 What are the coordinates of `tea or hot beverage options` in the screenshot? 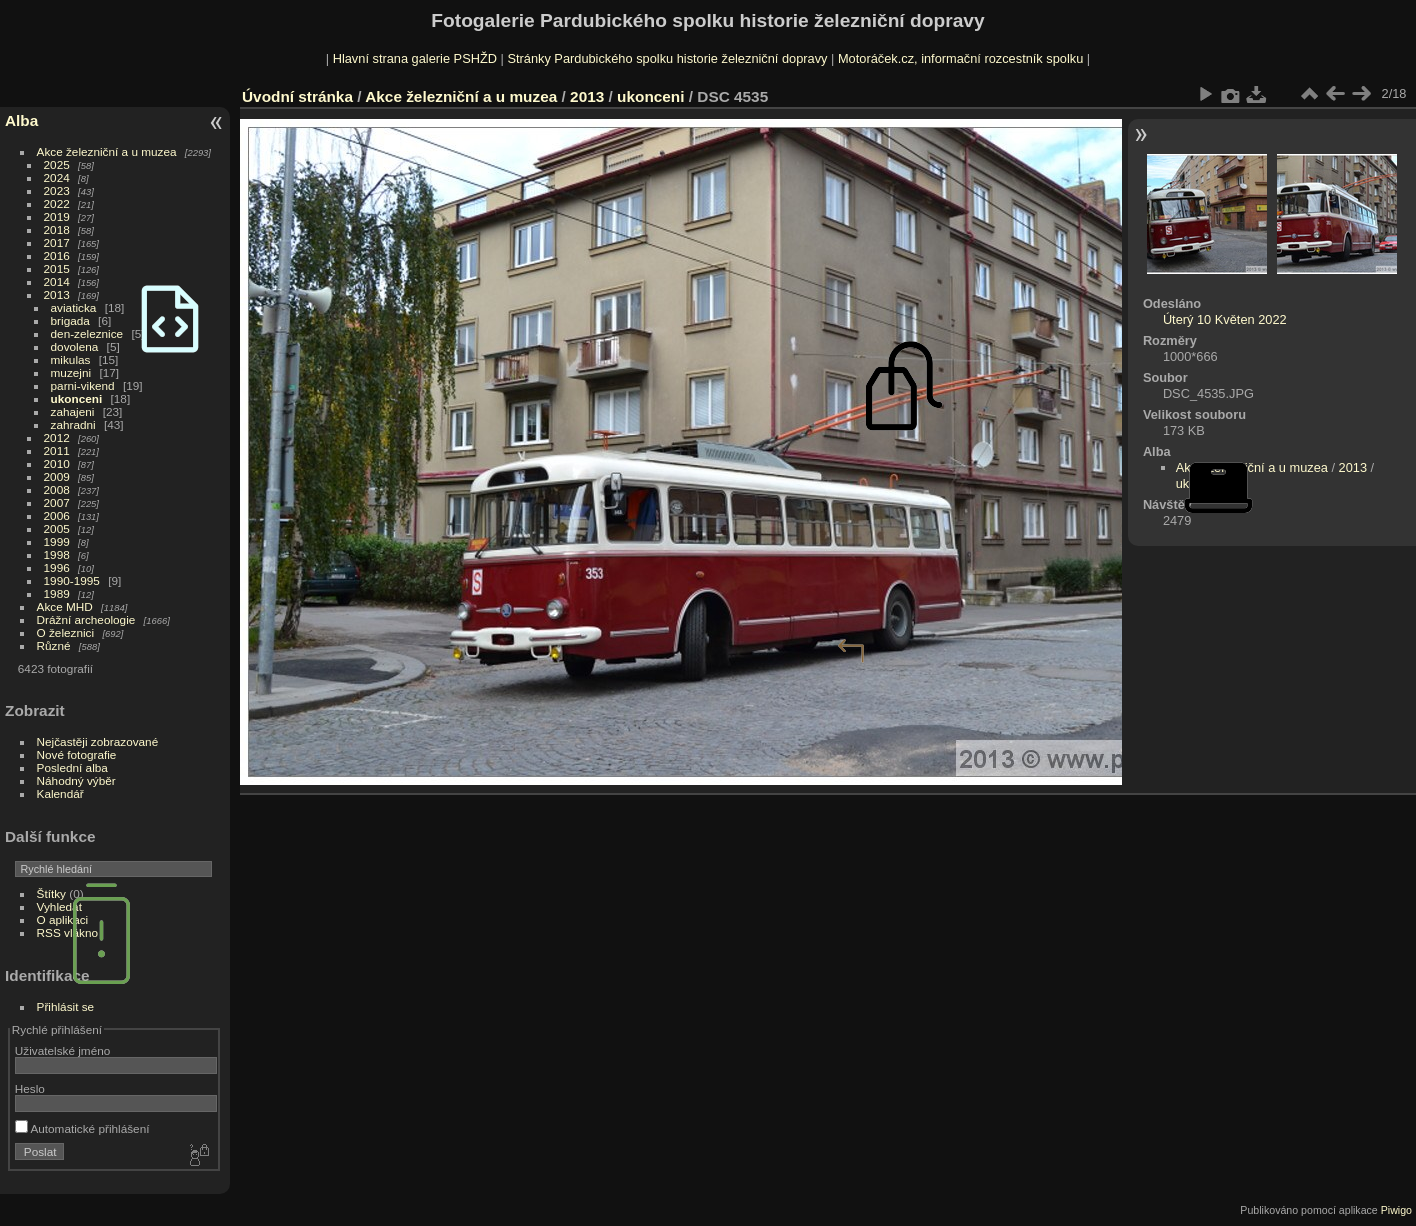 It's located at (901, 389).